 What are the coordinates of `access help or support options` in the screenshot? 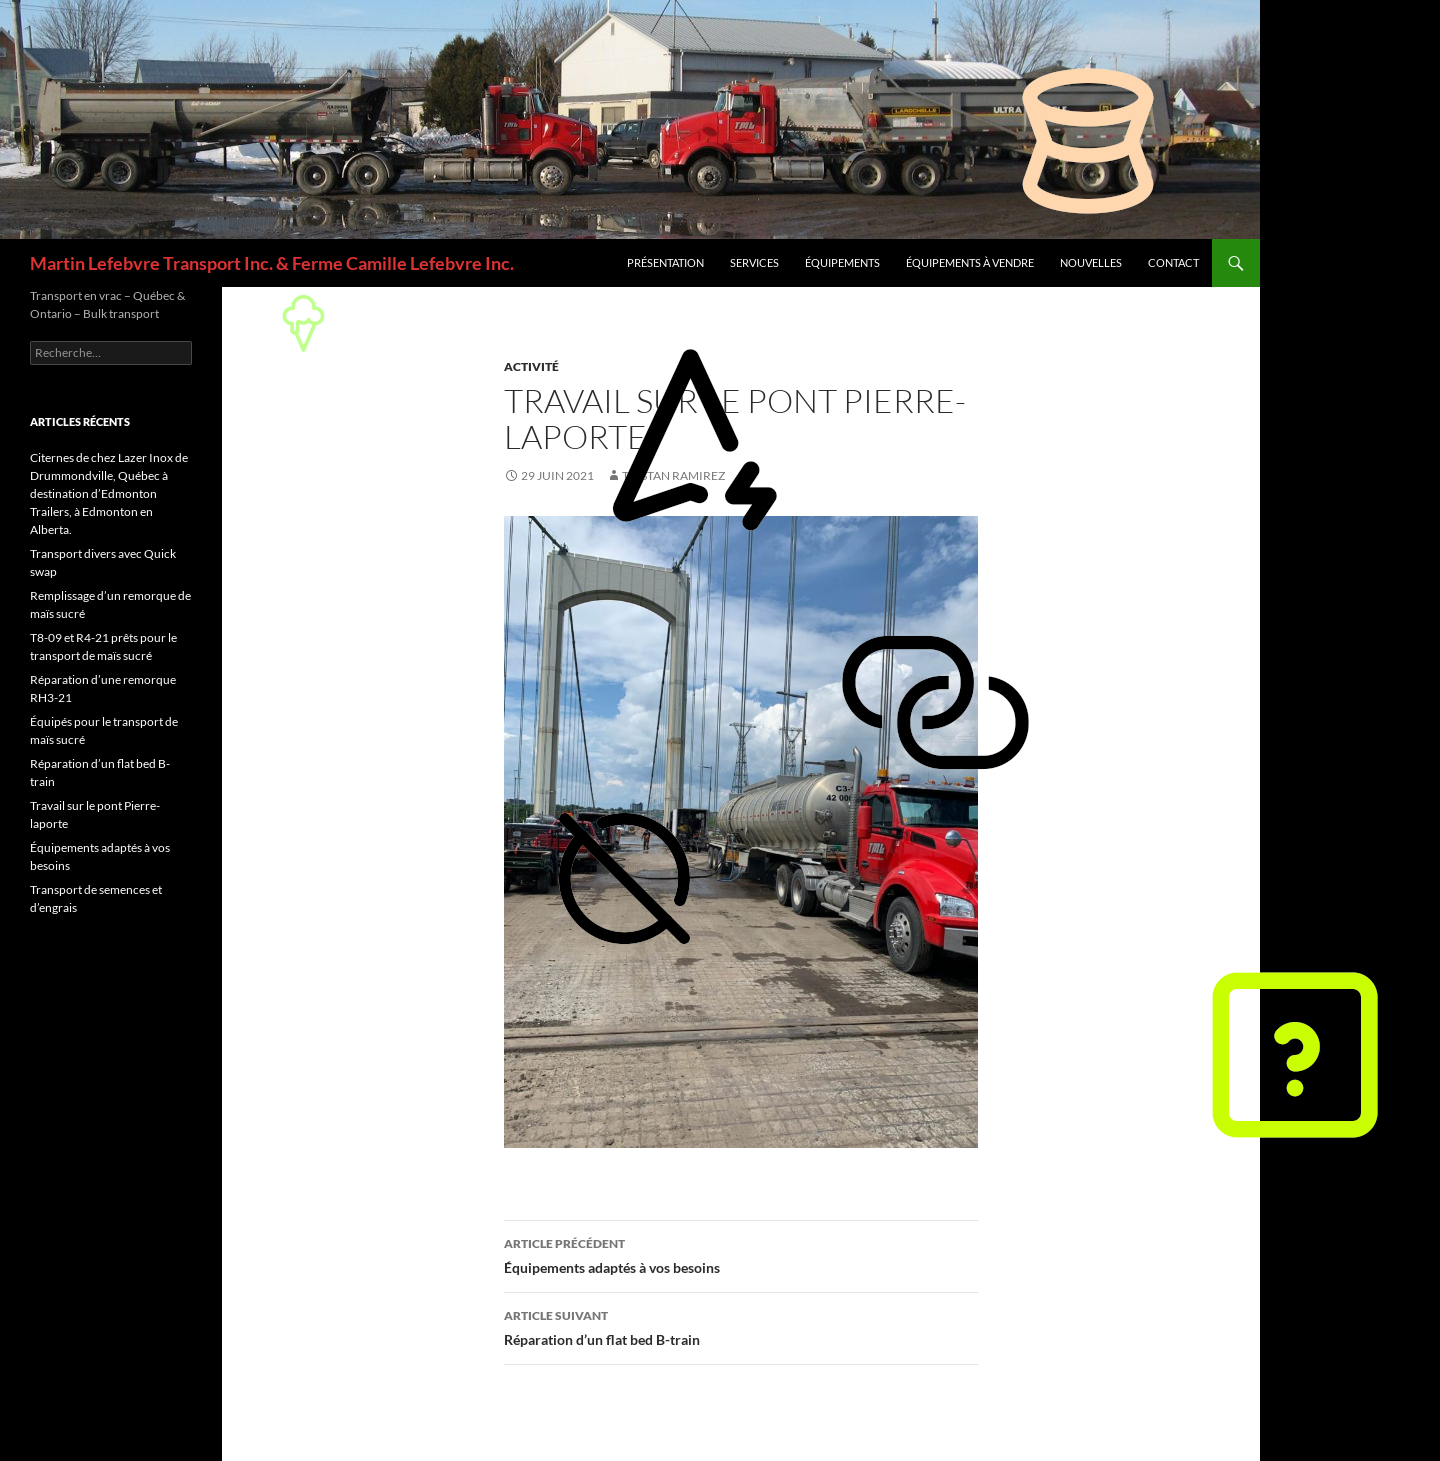 It's located at (1295, 1055).